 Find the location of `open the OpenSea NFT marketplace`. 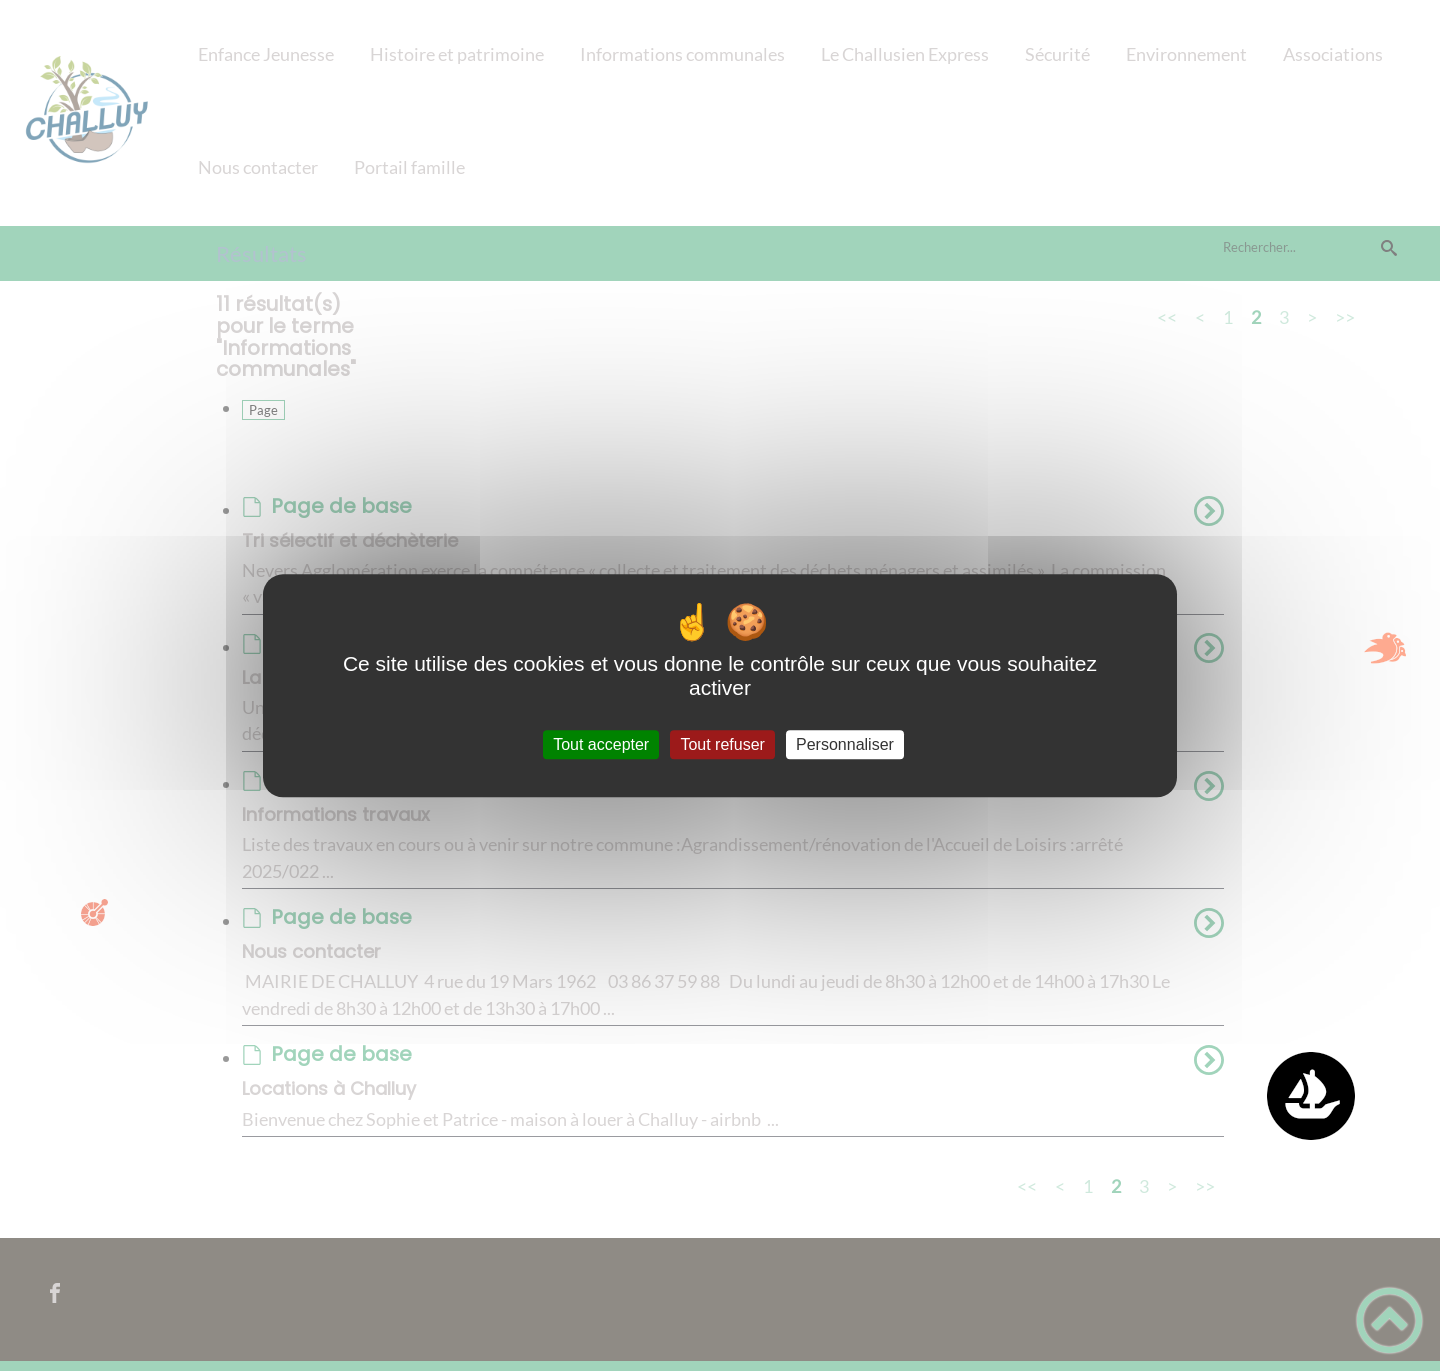

open the OpenSea NFT marketplace is located at coordinates (1311, 1096).